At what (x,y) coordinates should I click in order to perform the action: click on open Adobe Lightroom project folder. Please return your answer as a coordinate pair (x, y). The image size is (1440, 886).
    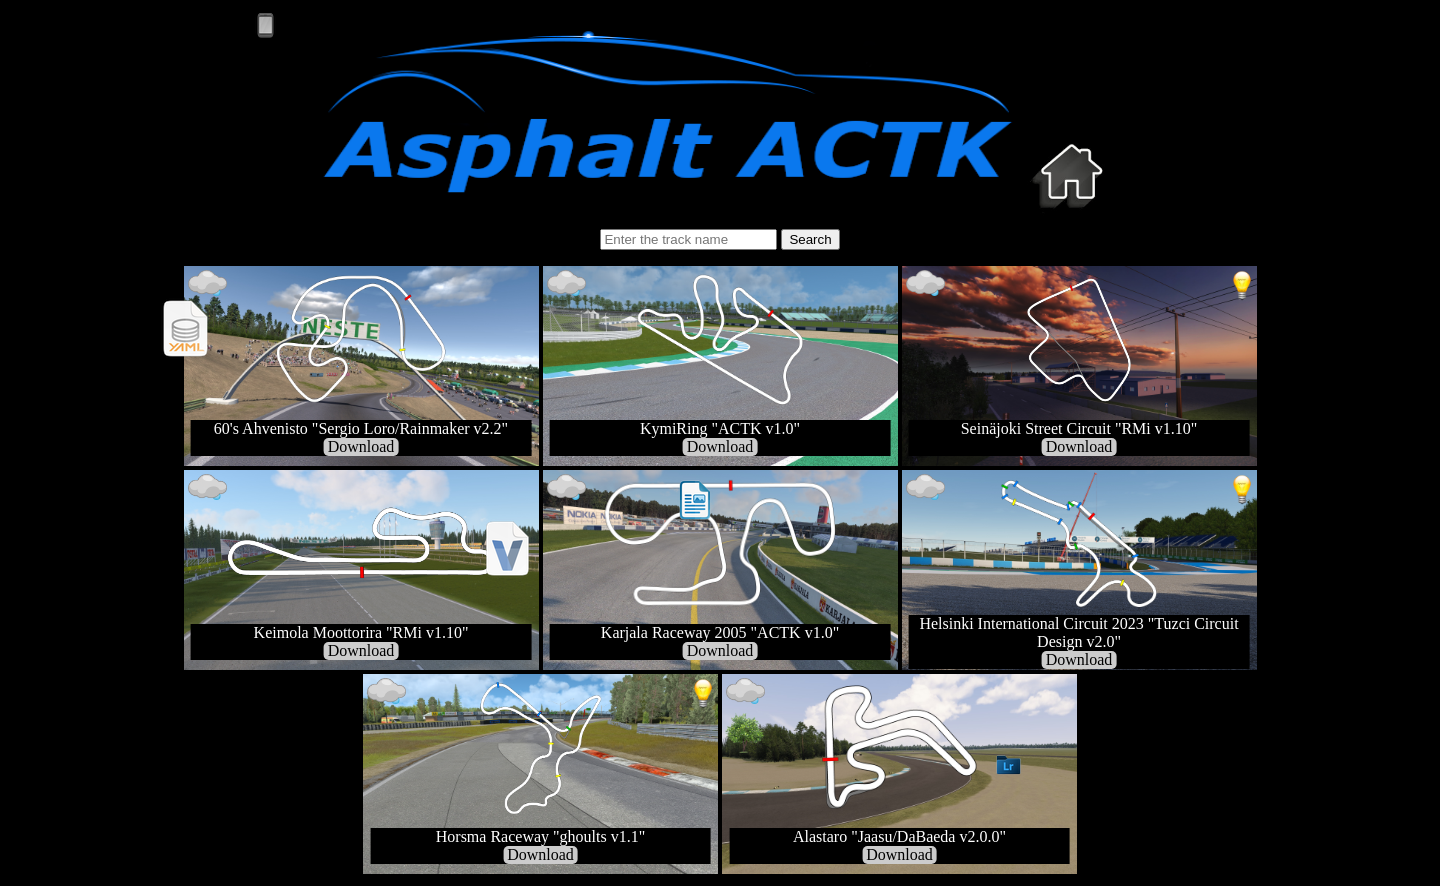
    Looking at the image, I should click on (1008, 765).